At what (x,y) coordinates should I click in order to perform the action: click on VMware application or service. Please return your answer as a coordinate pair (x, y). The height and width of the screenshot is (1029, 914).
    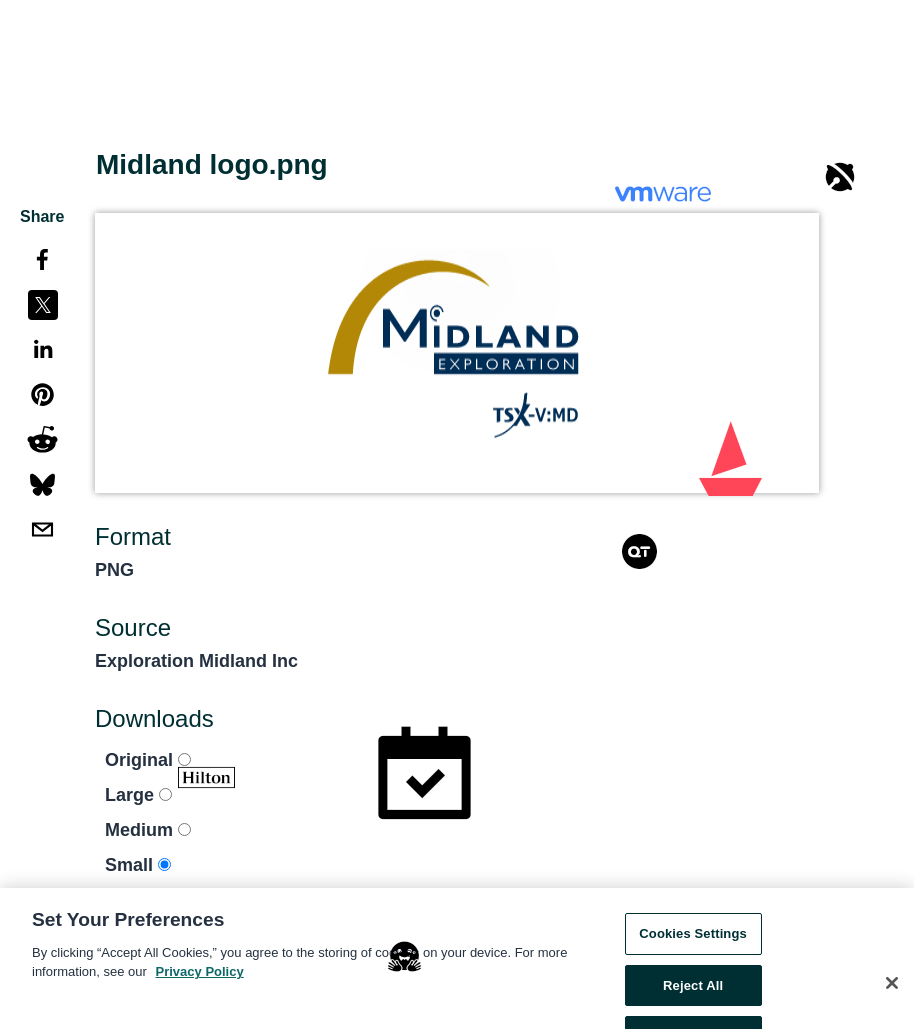
    Looking at the image, I should click on (663, 194).